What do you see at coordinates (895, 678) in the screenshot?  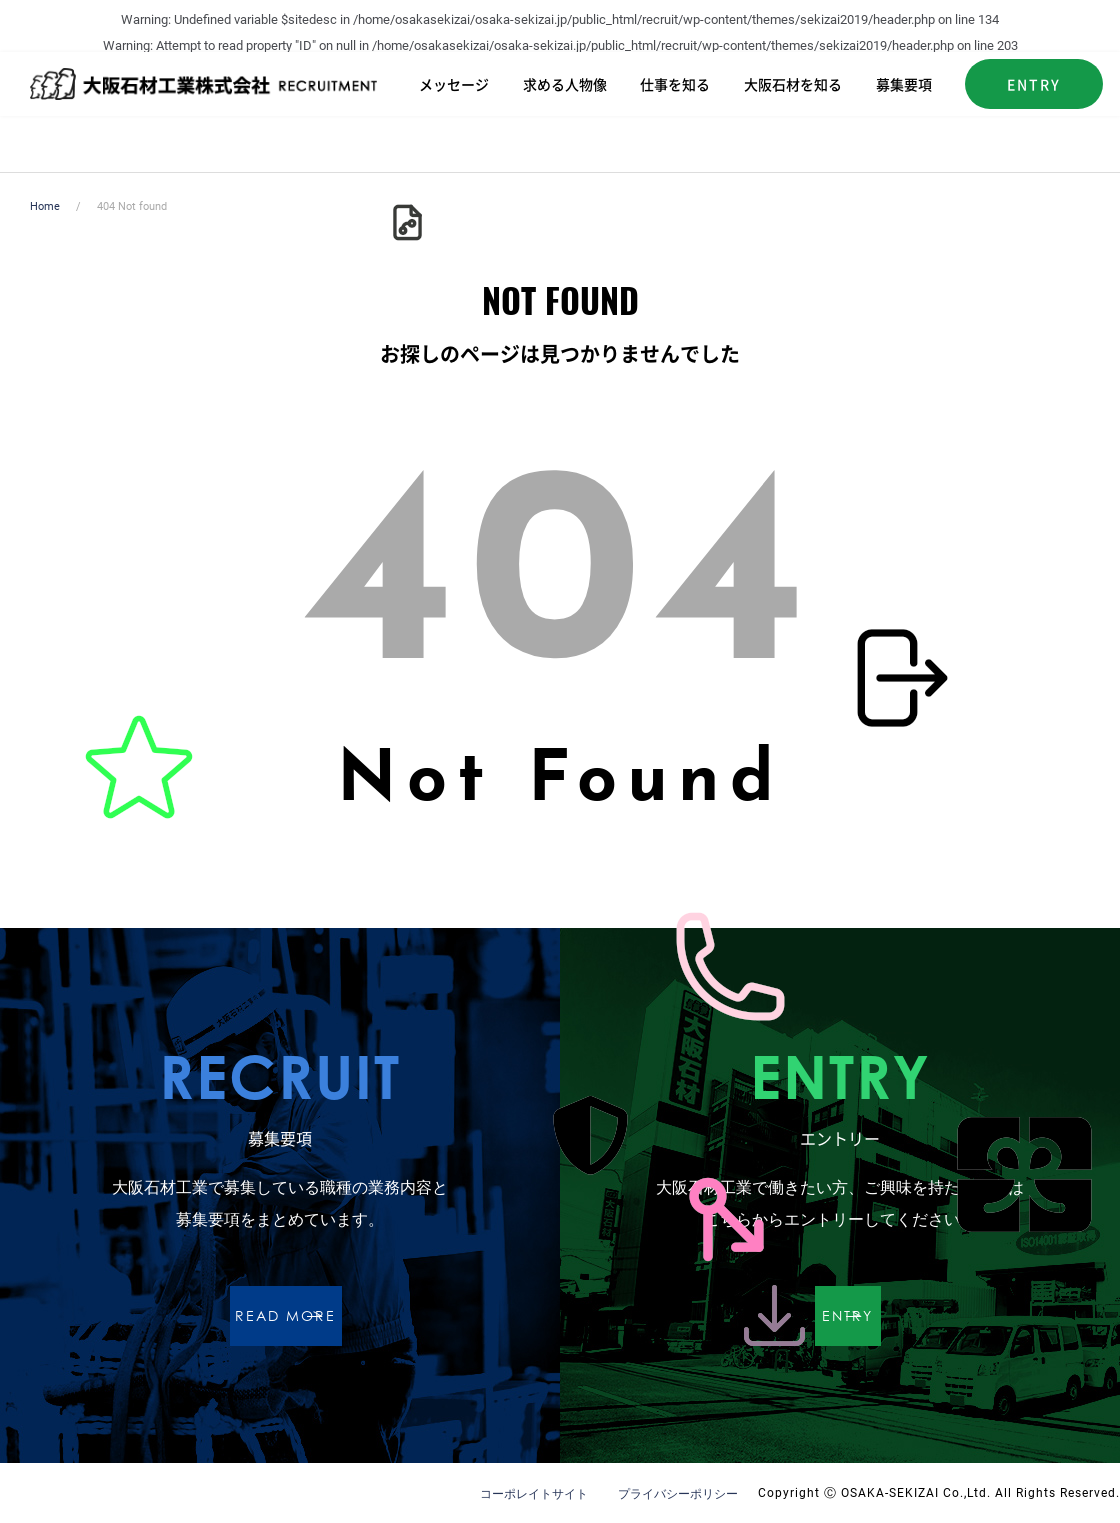 I see `log out of your account` at bounding box center [895, 678].